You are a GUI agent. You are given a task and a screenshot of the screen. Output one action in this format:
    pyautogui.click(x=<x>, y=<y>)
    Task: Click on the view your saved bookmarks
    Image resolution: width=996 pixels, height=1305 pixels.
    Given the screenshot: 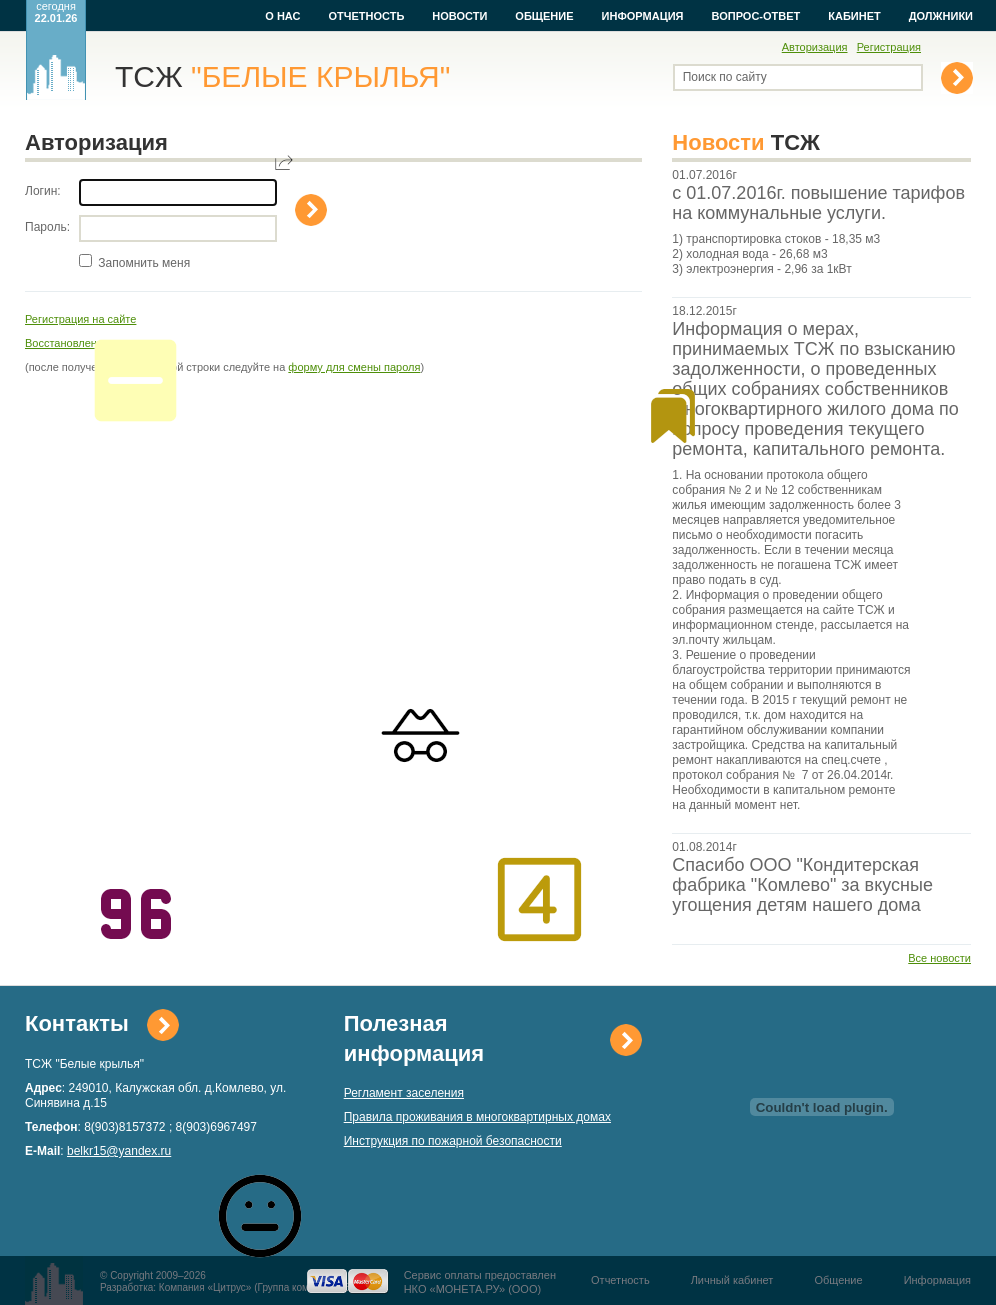 What is the action you would take?
    pyautogui.click(x=673, y=416)
    